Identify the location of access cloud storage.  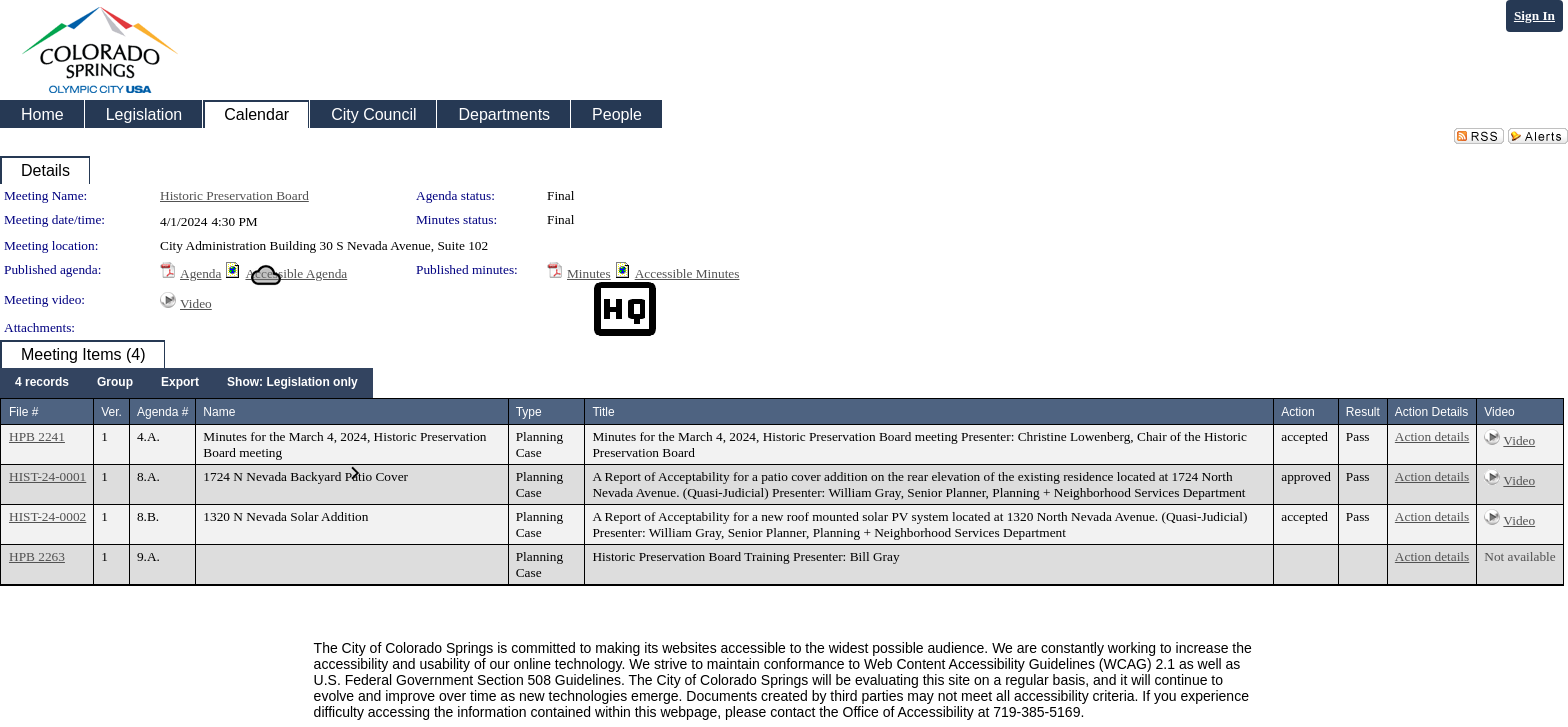
(266, 275).